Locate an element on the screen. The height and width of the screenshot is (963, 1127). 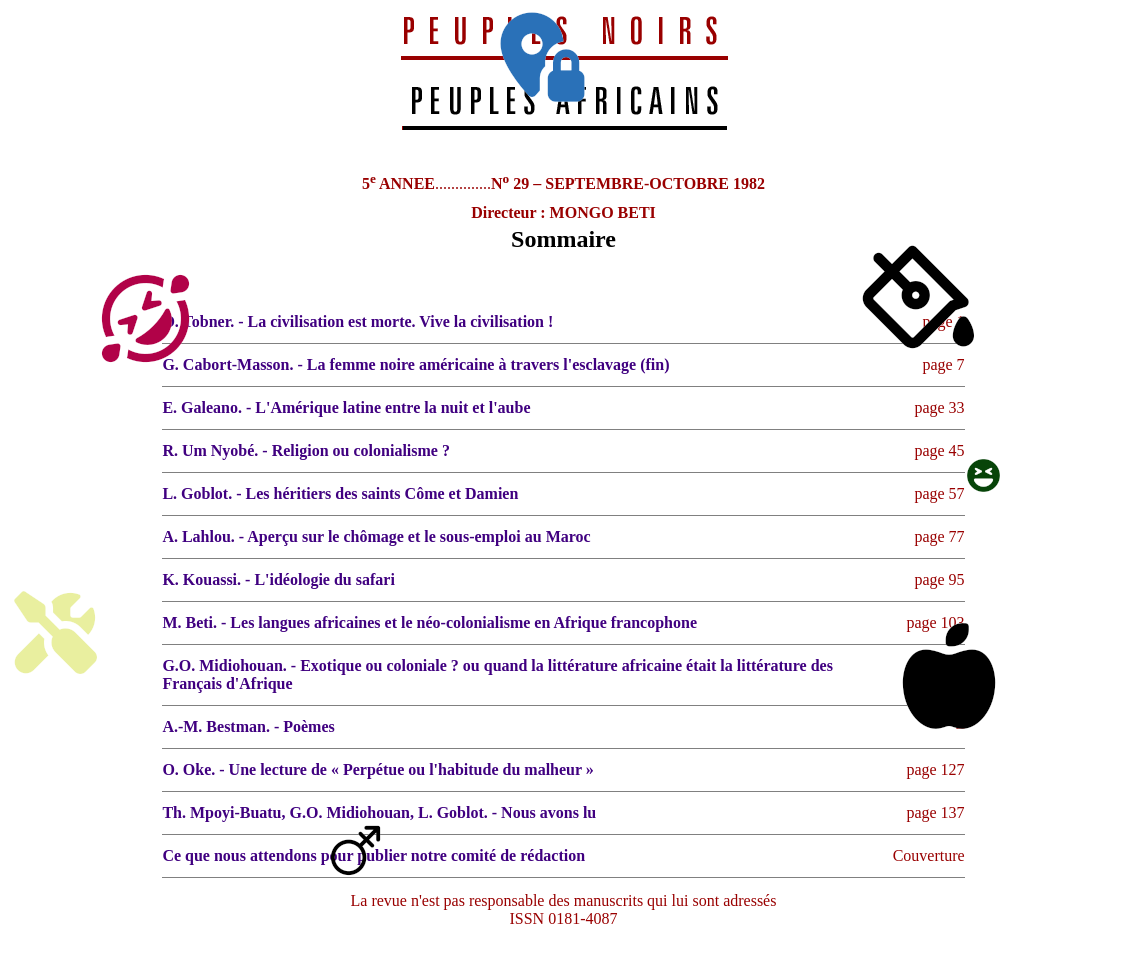
indicates transgender identity option is located at coordinates (356, 849).